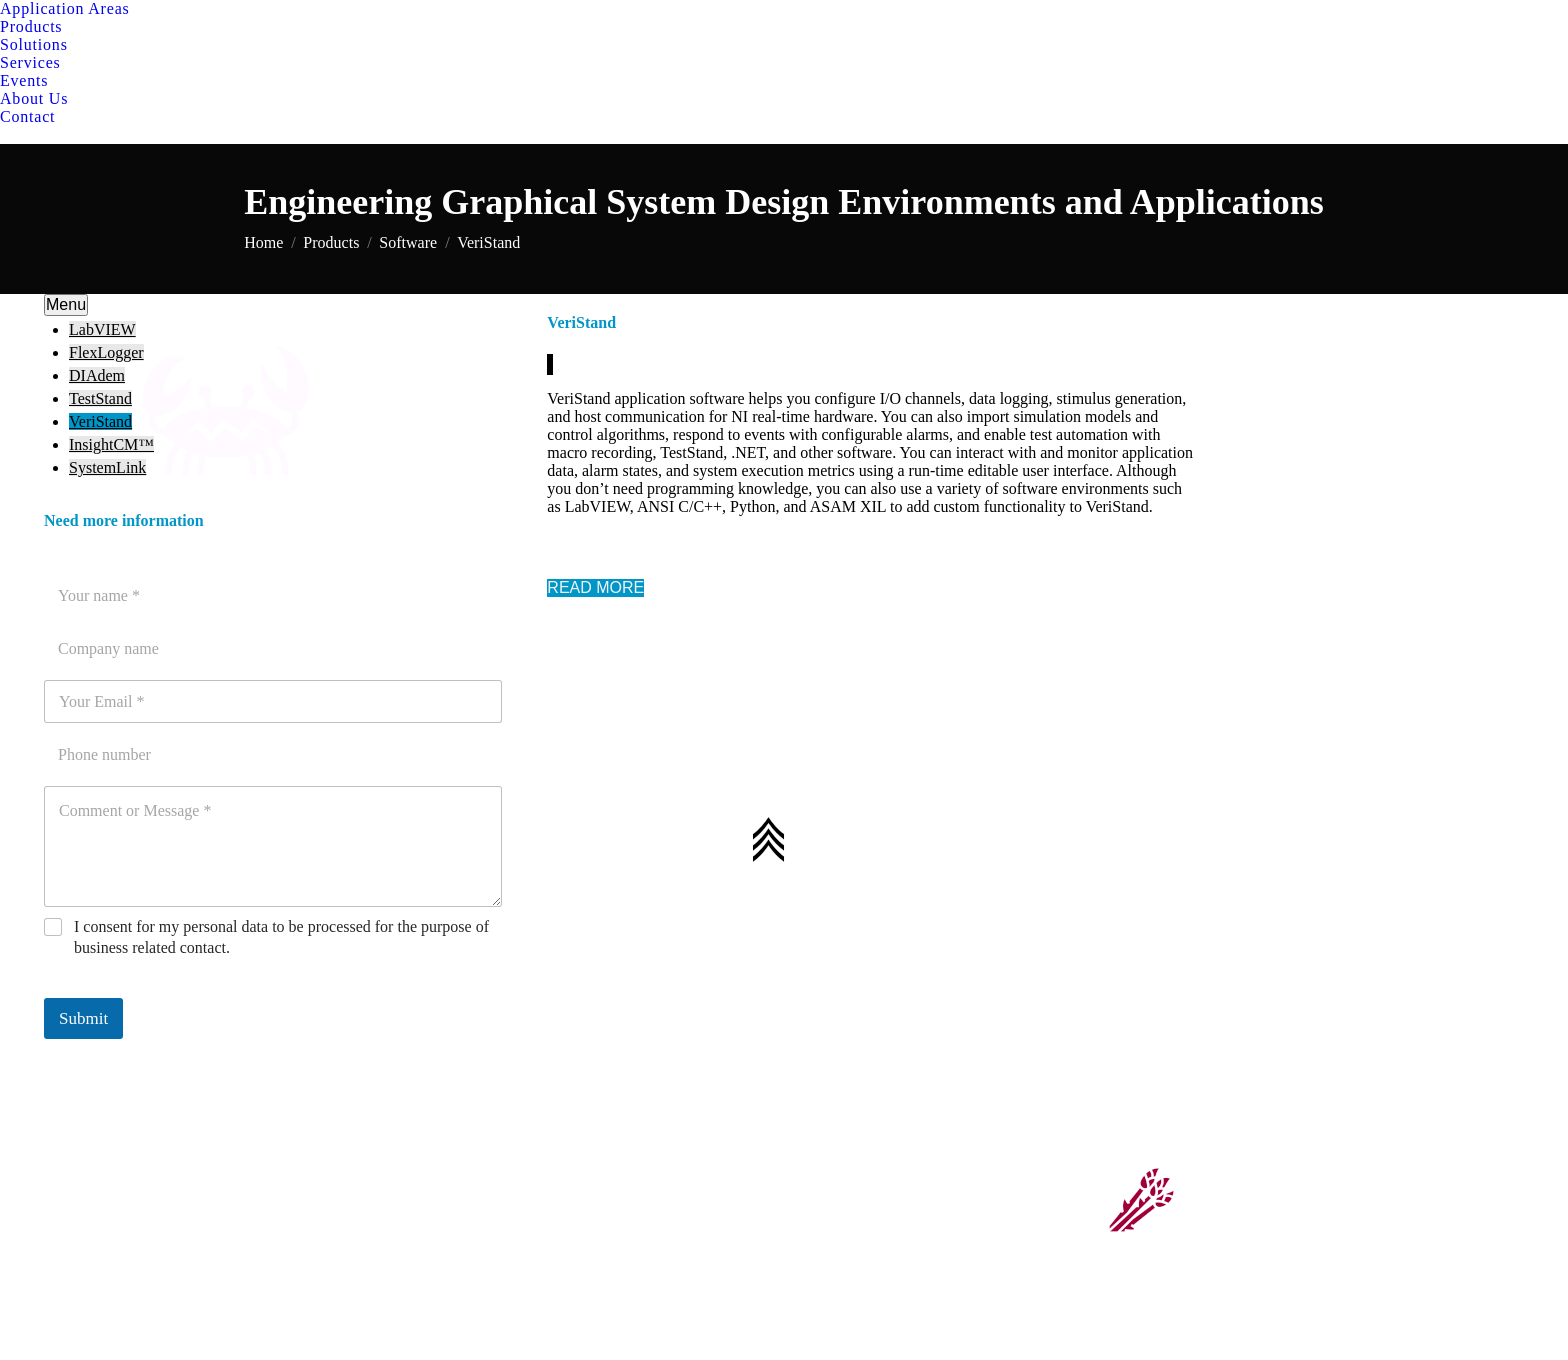 The width and height of the screenshot is (1568, 1360). What do you see at coordinates (225, 414) in the screenshot?
I see `indicates a failed or unsuccessful game action` at bounding box center [225, 414].